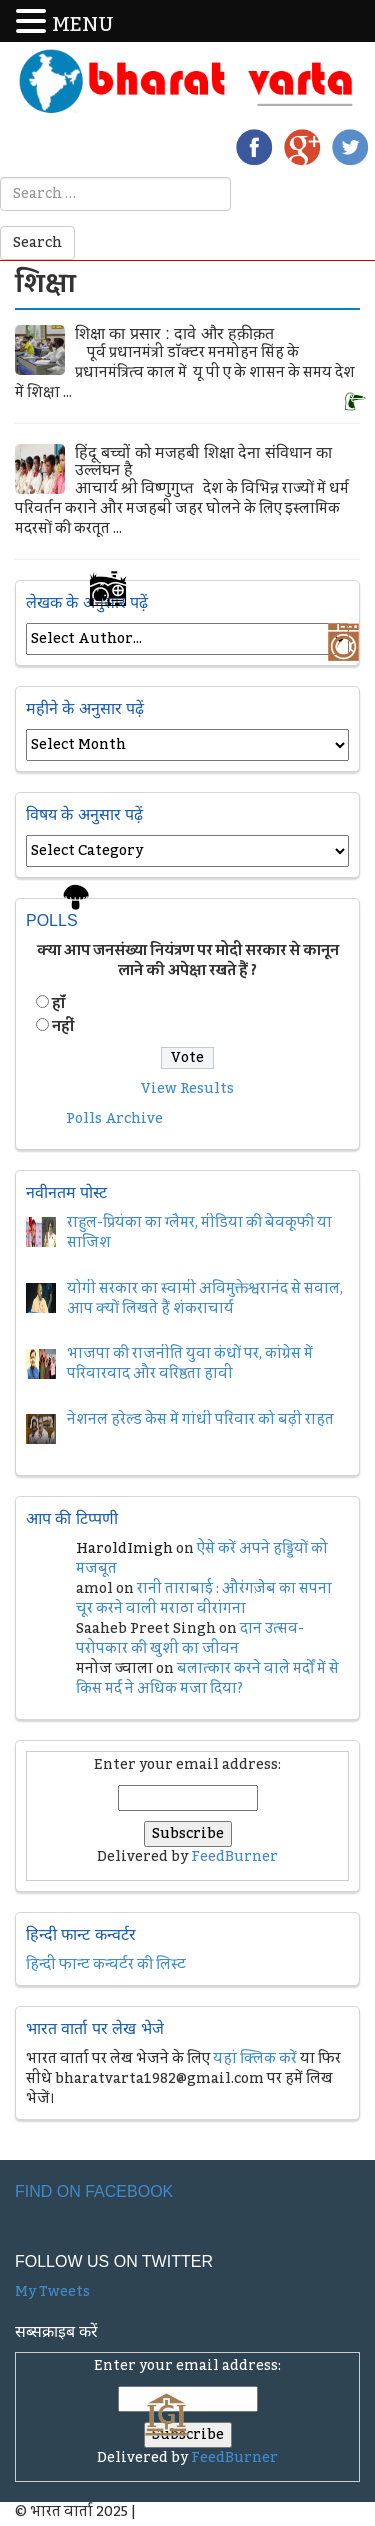 Image resolution: width=375 pixels, height=2526 pixels. Describe the element at coordinates (355, 401) in the screenshot. I see `decorative toucan icon for a tropical-themed game or app` at that location.